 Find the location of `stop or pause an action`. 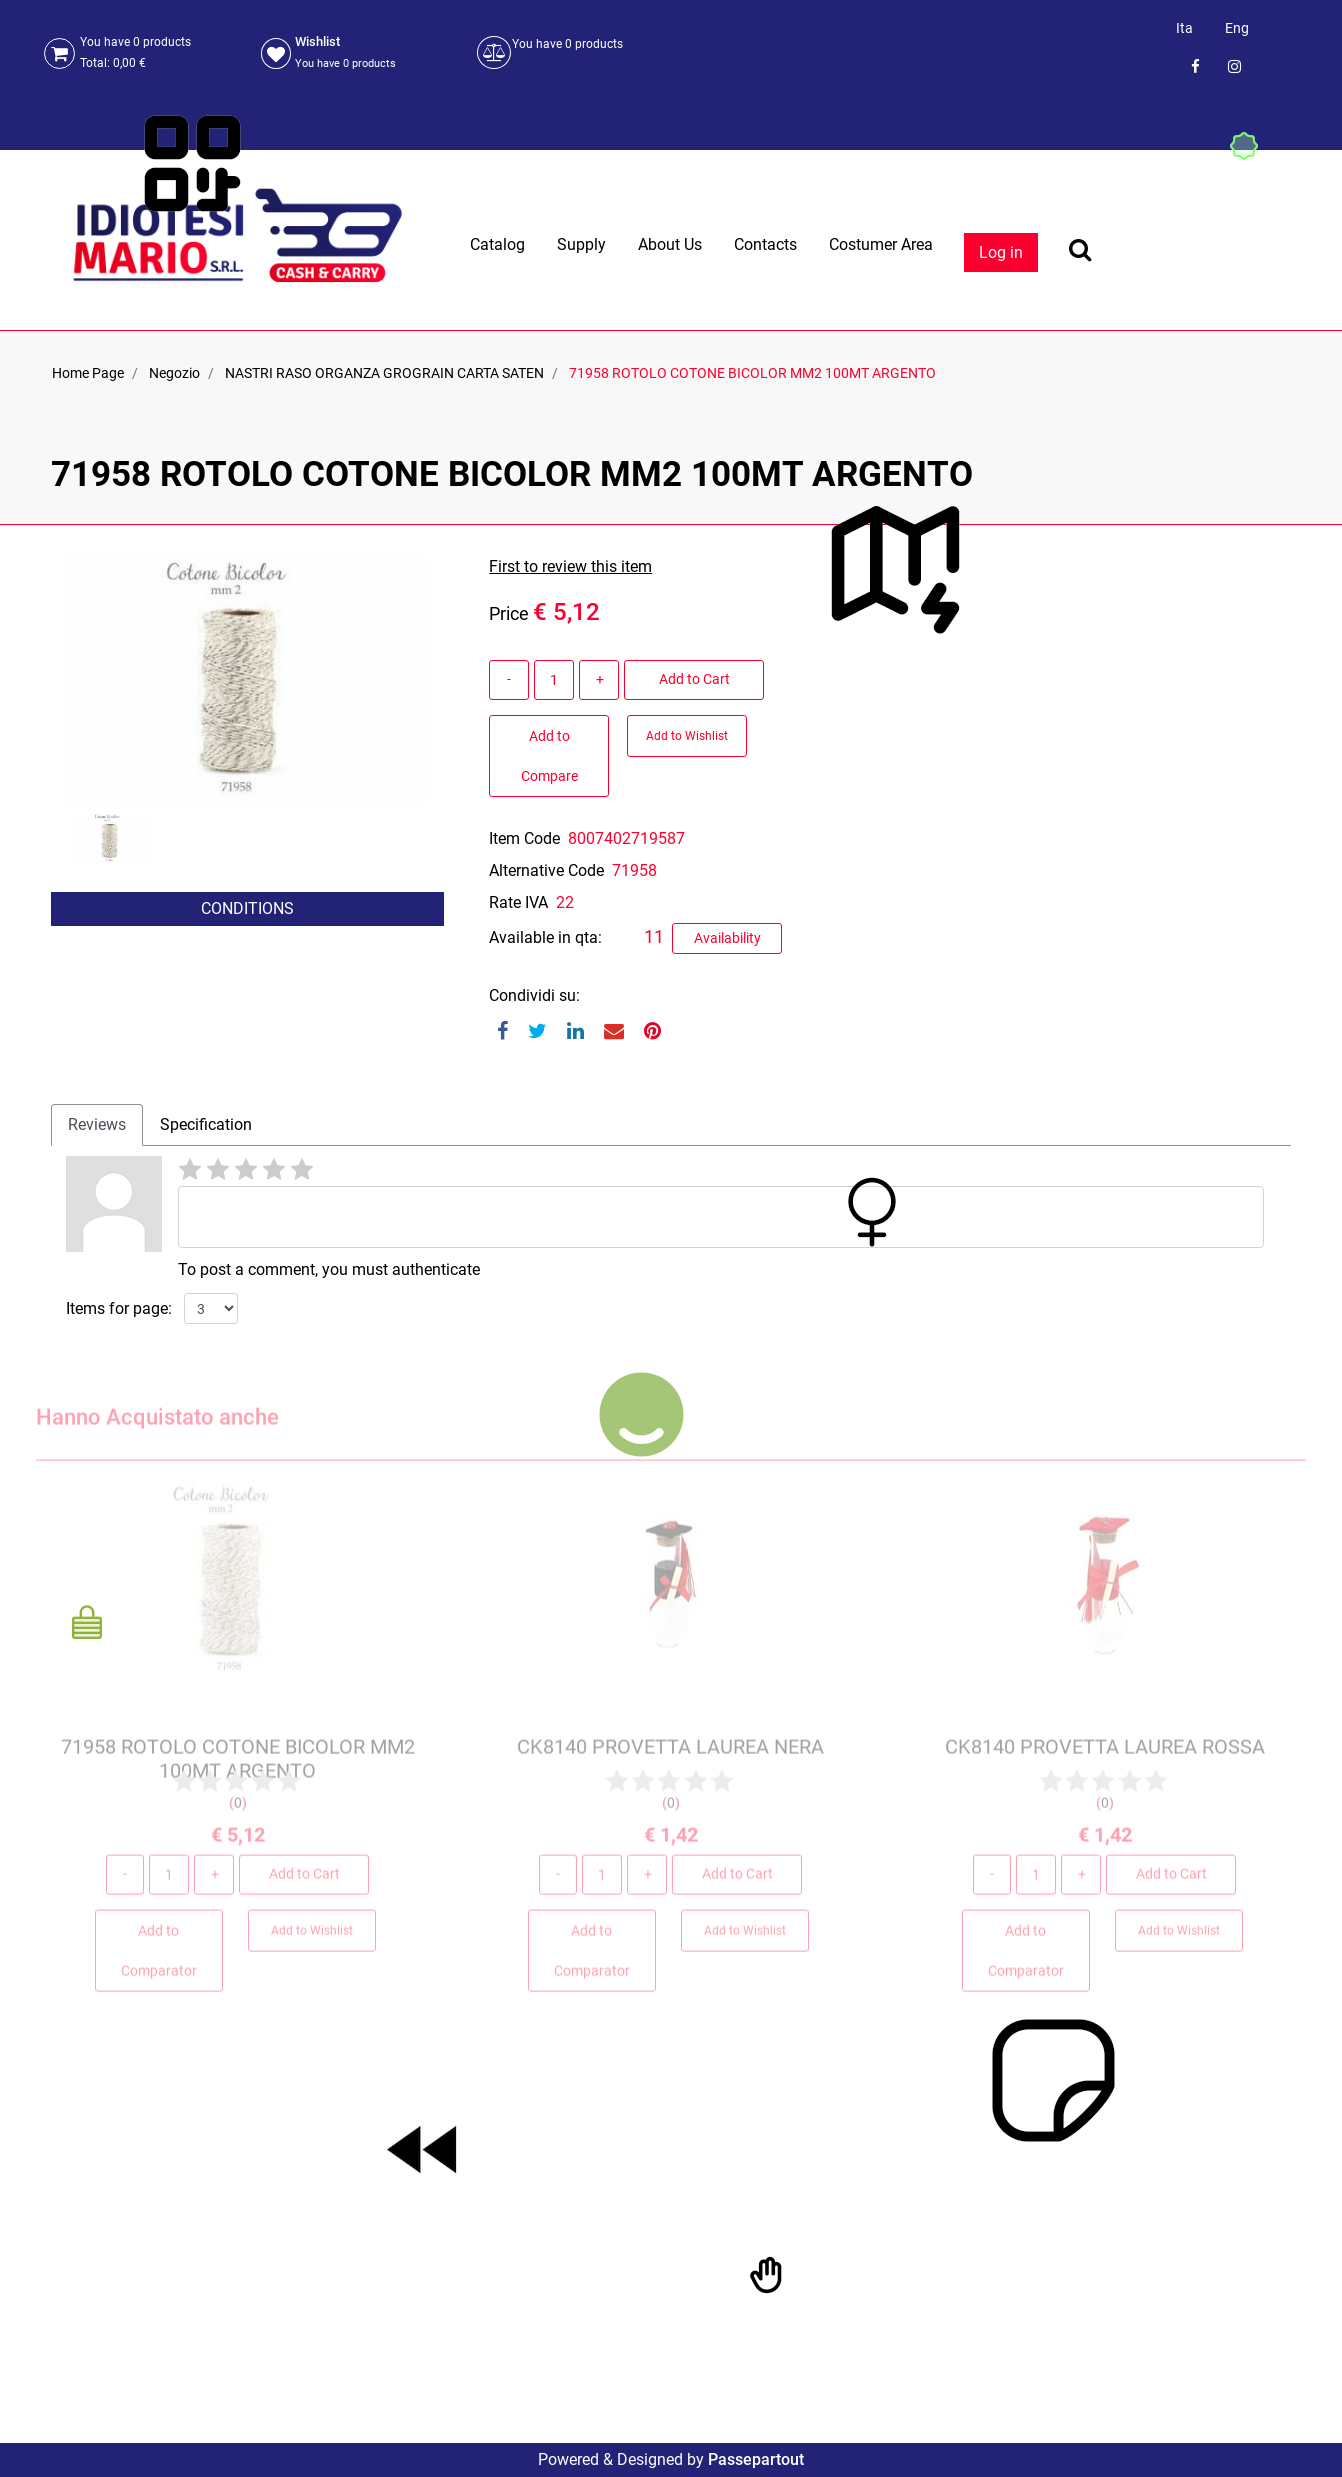

stop or pause an action is located at coordinates (767, 2275).